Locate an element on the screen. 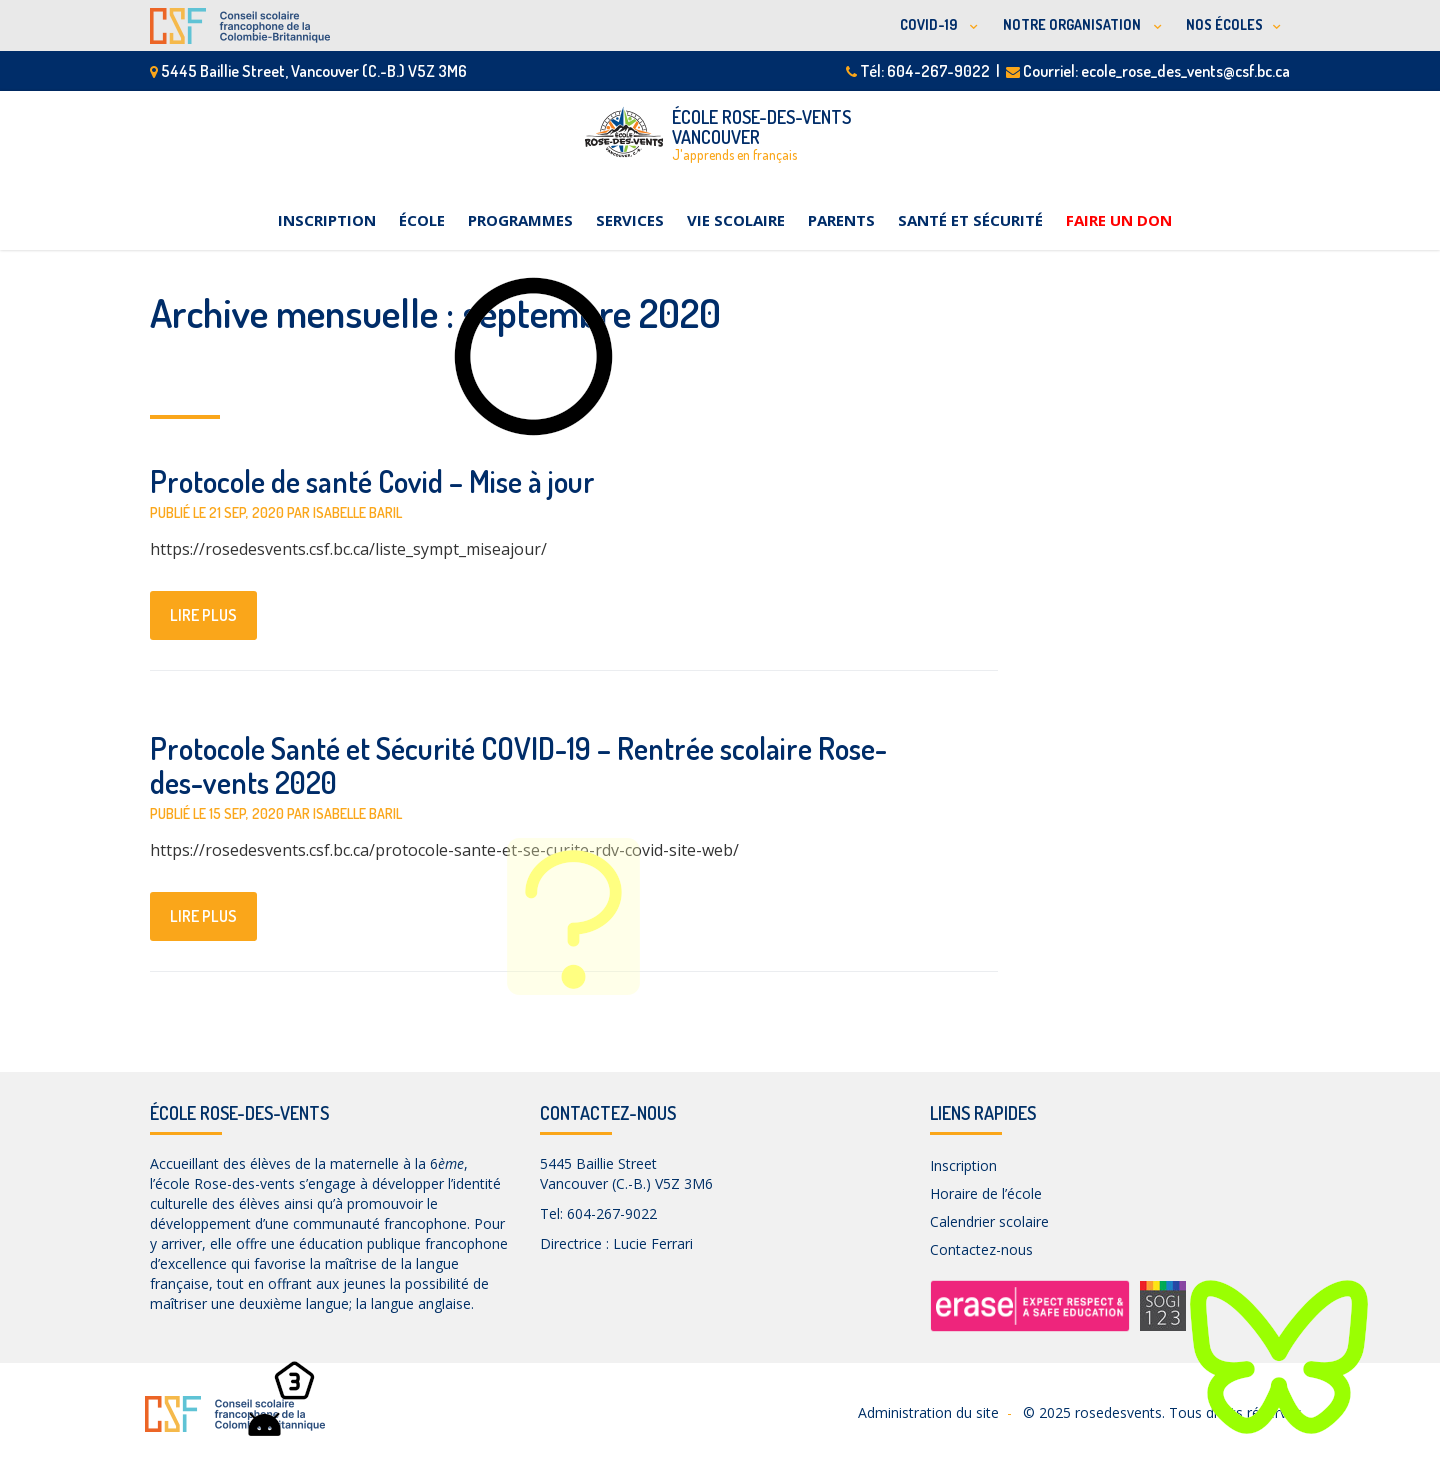  indicates 0% progress or empty state is located at coordinates (533, 356).